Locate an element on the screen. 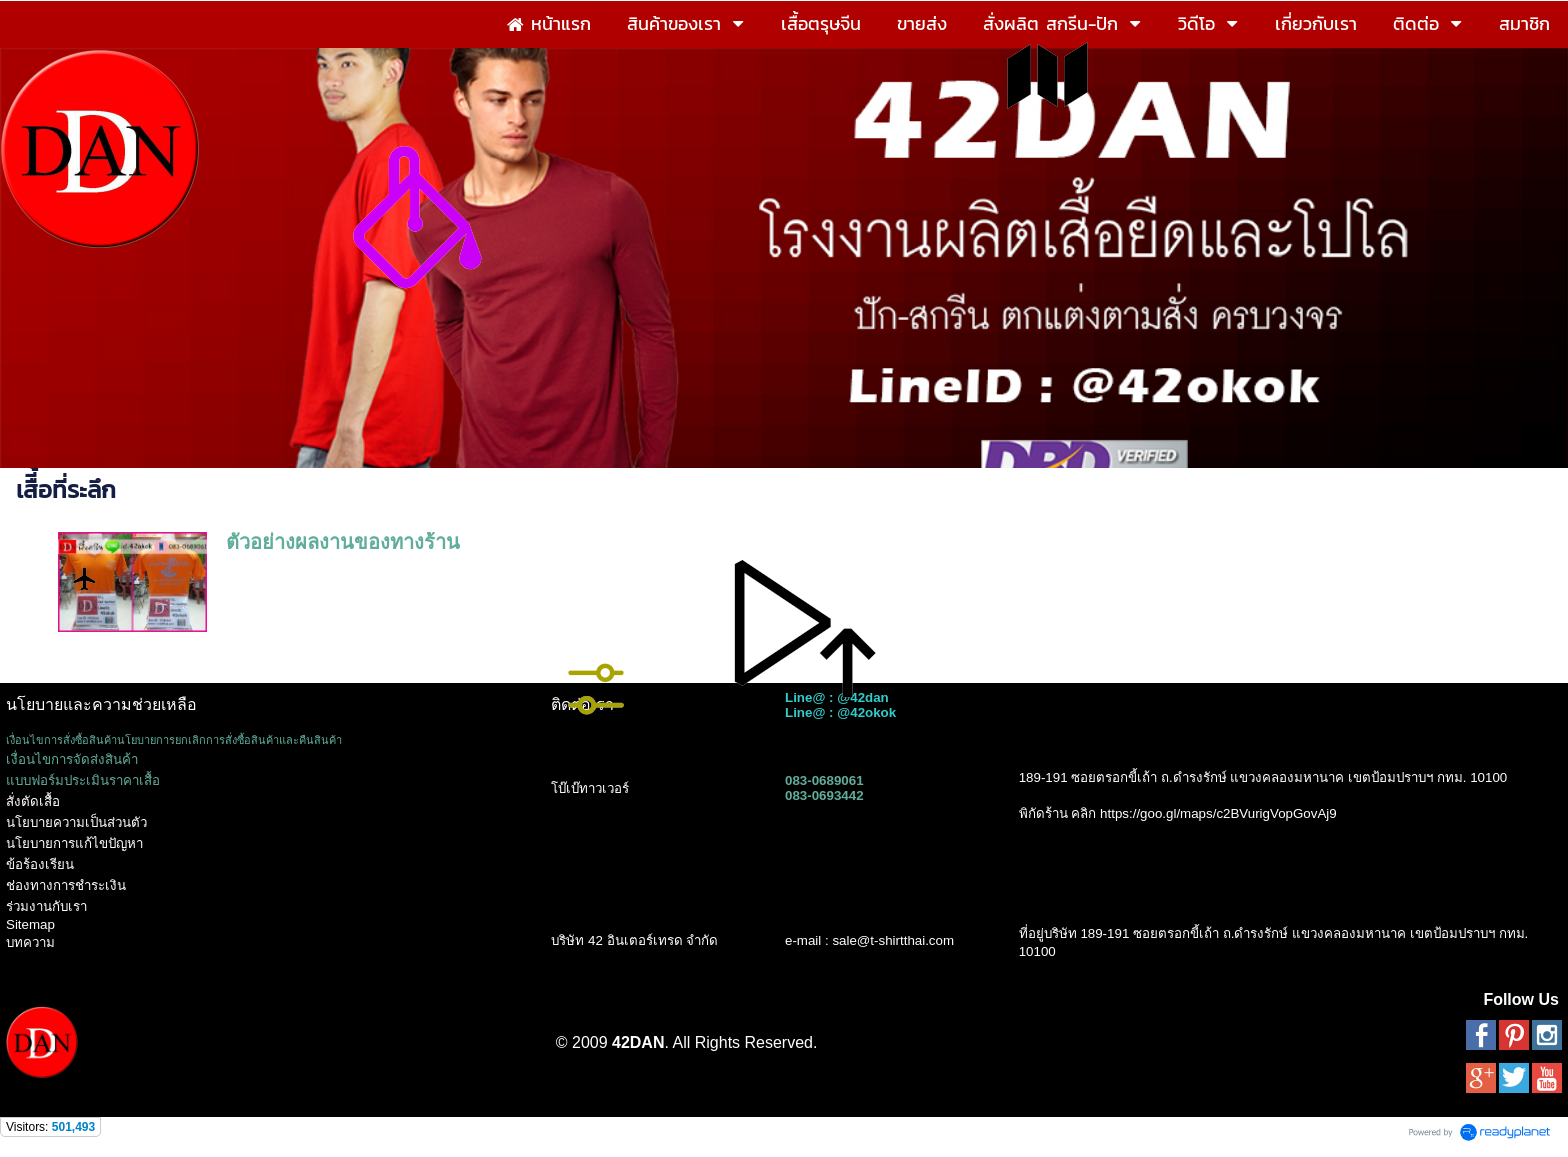  open settings or preferences is located at coordinates (596, 689).